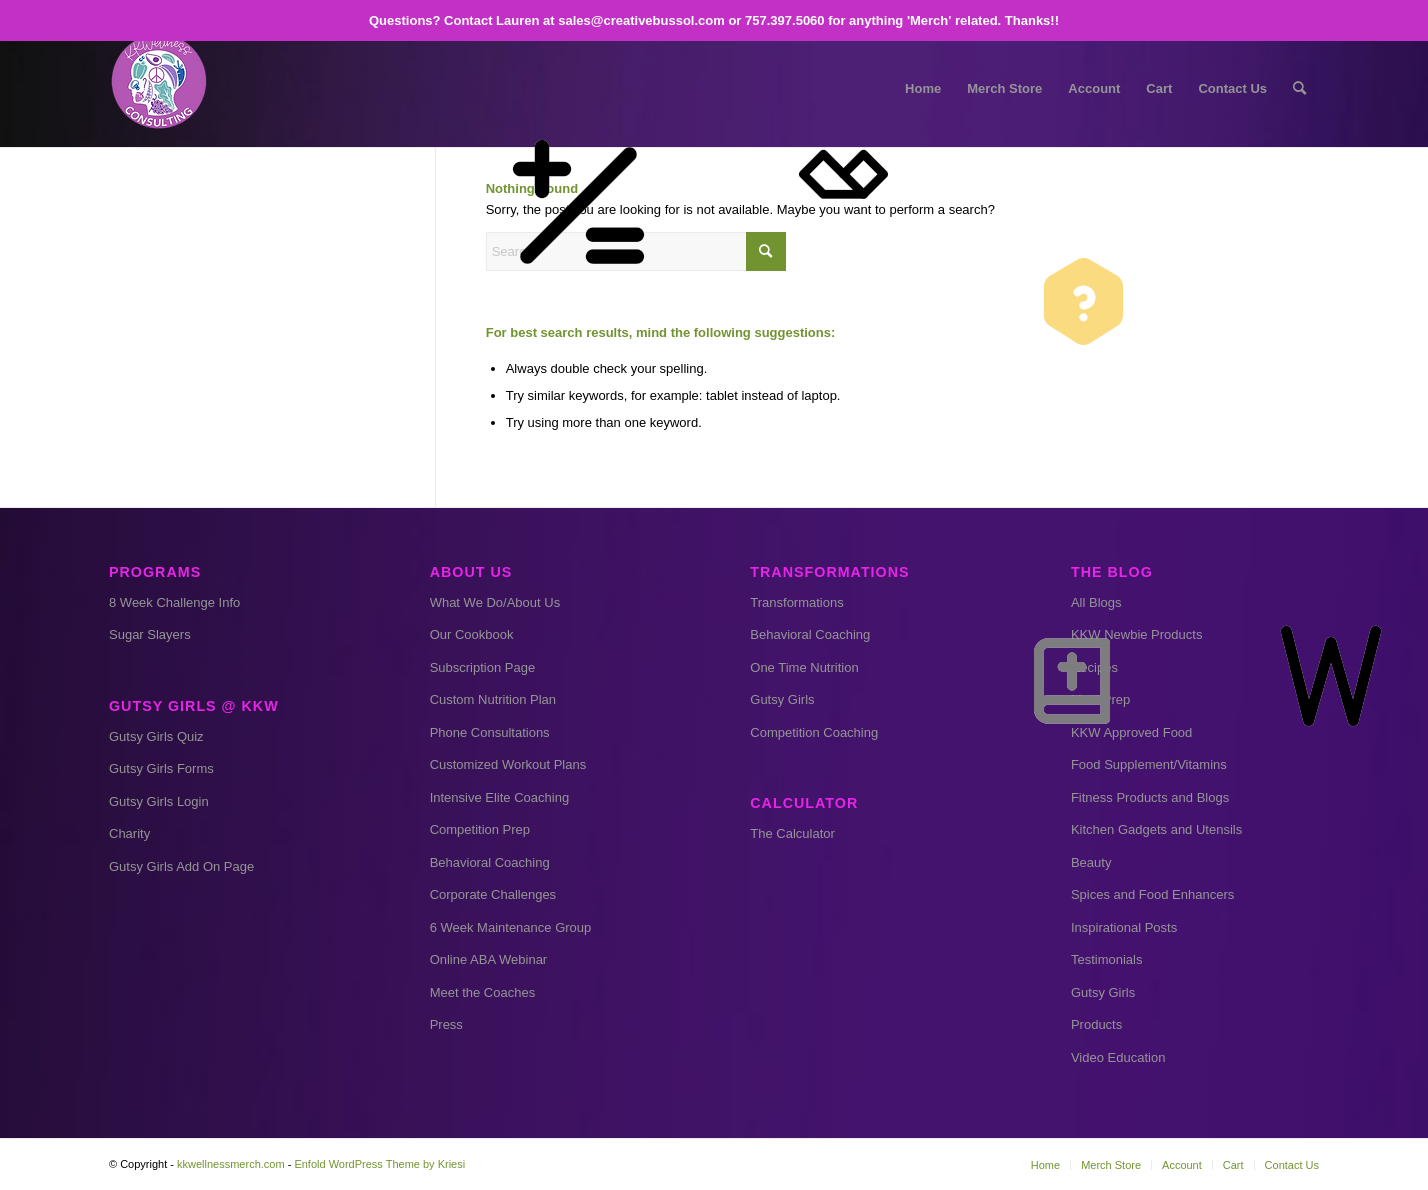 This screenshot has height=1190, width=1428. I want to click on access help or support options, so click(1083, 301).